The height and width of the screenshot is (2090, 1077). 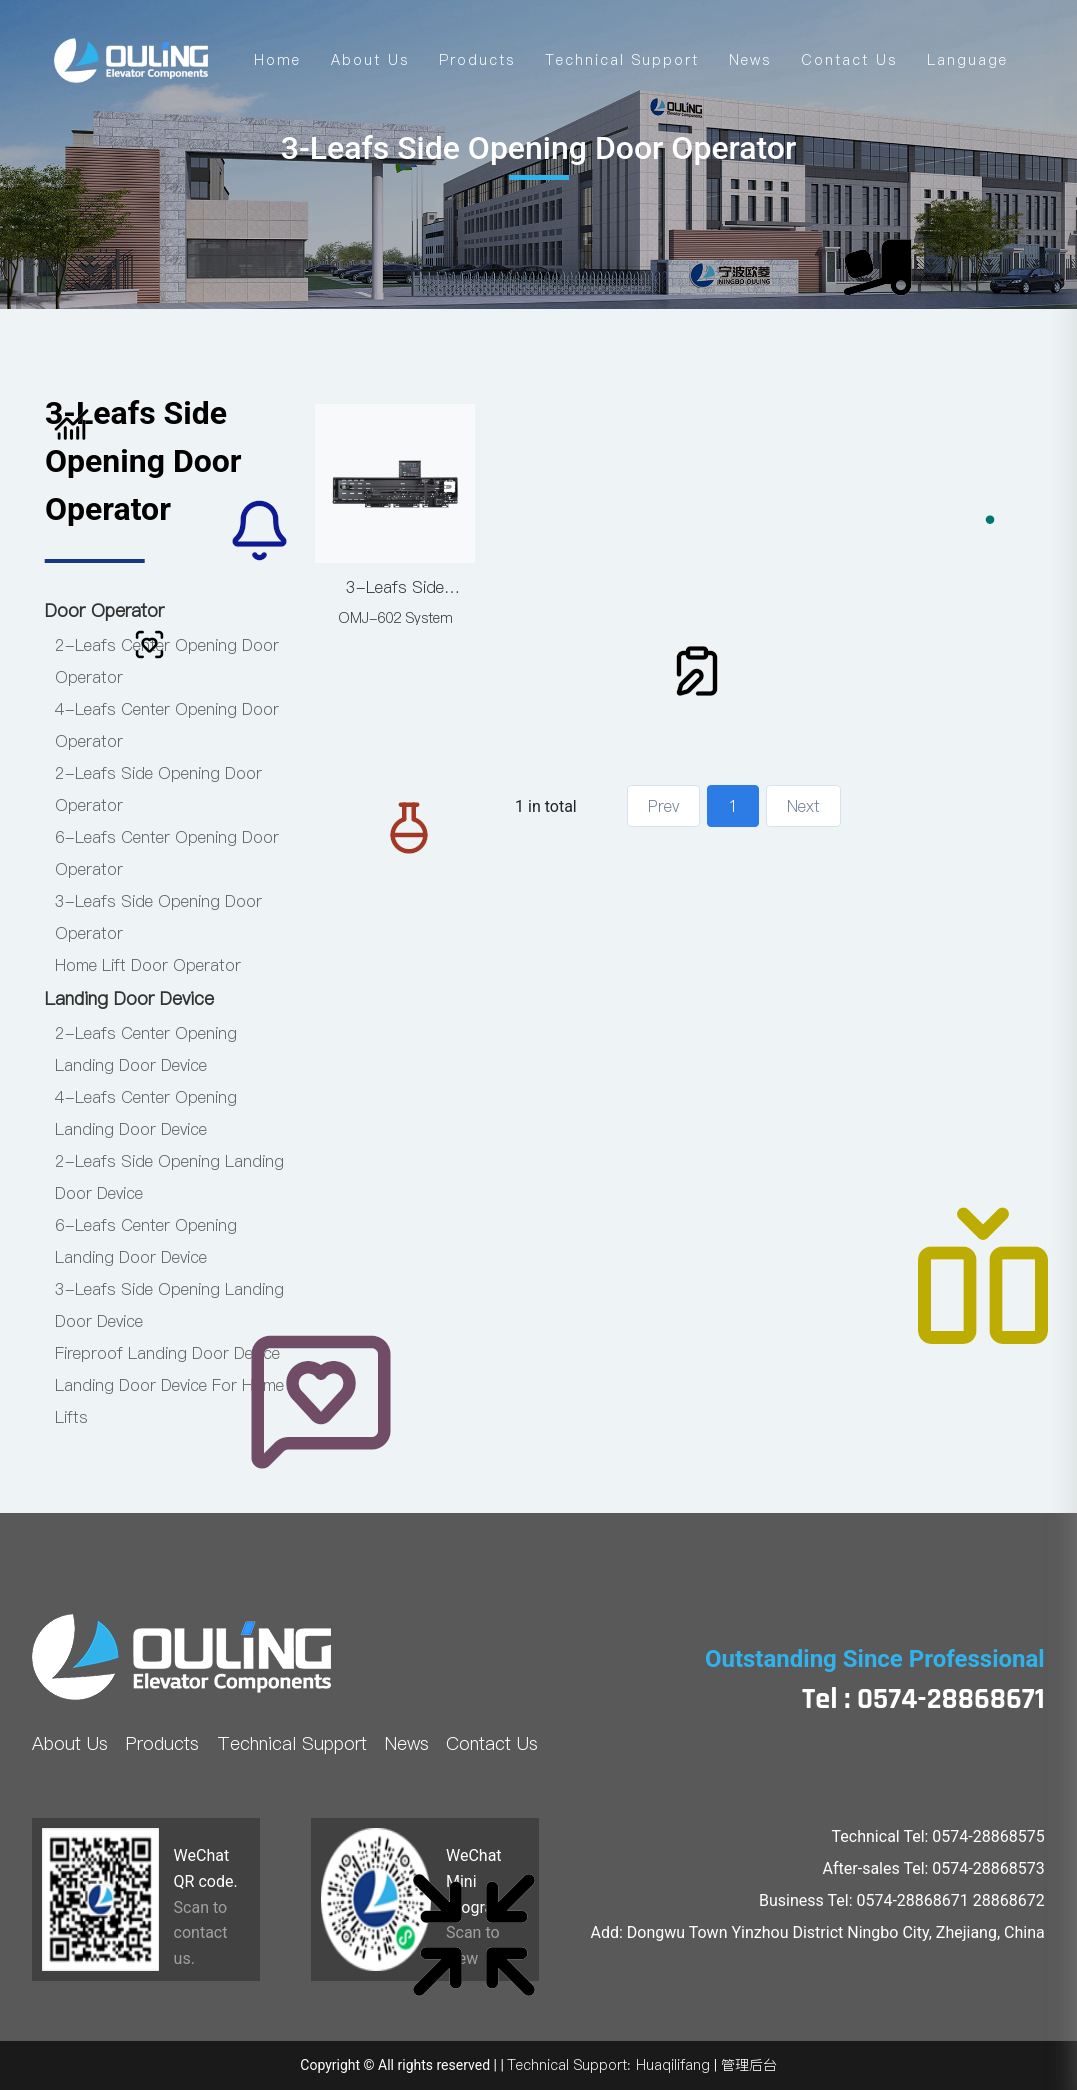 I want to click on send a like or love reaction in chat, so click(x=321, y=1399).